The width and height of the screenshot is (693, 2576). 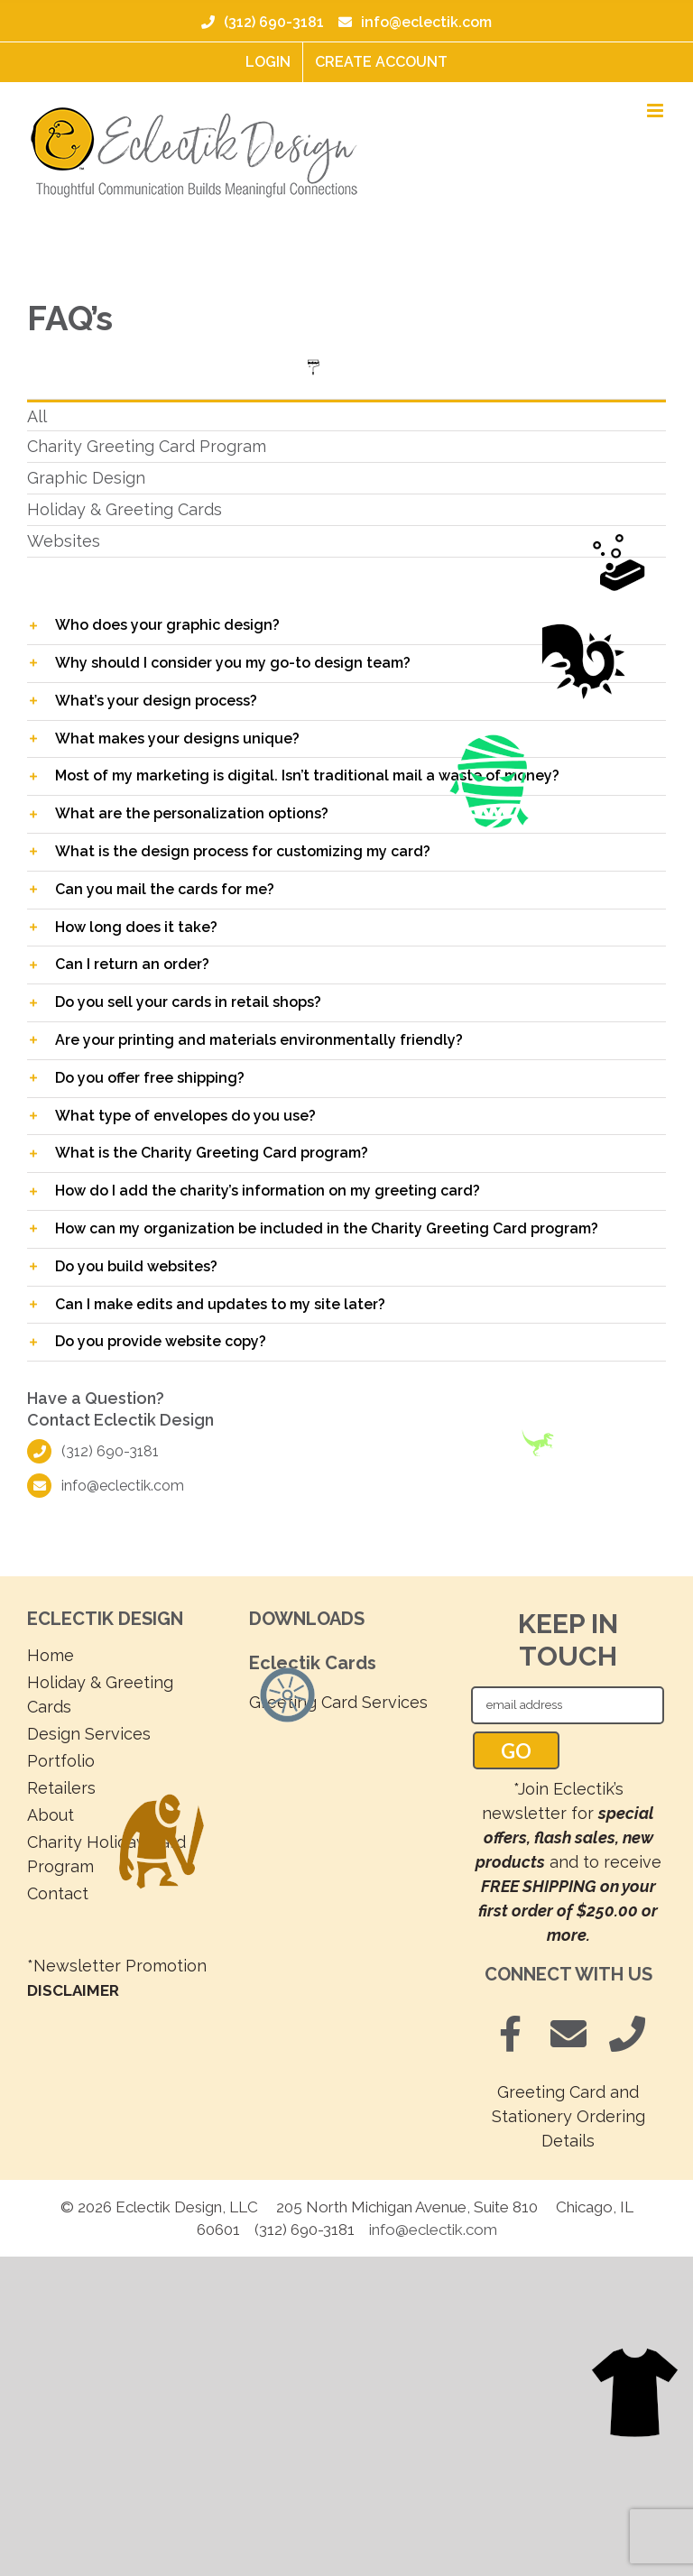 I want to click on select a wheel or cart component in a game, so click(x=287, y=1694).